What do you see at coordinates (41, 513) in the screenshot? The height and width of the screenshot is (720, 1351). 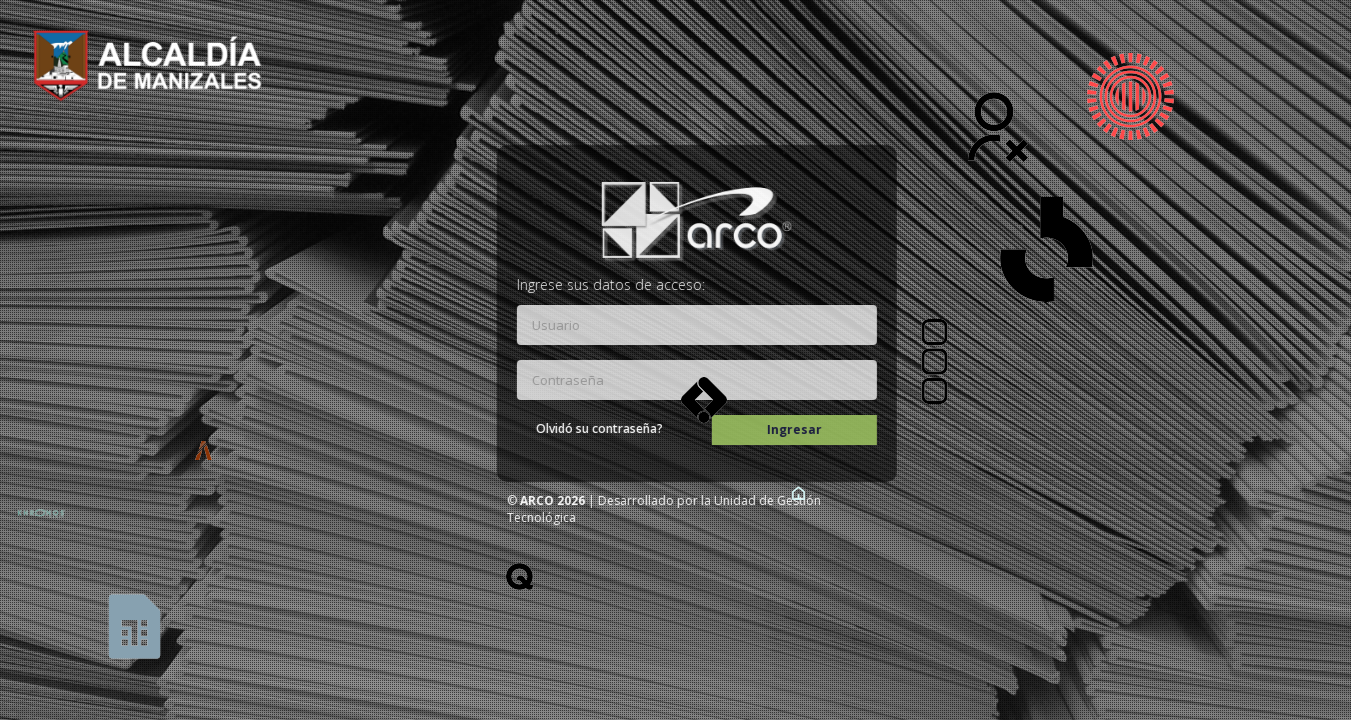 I see `khronos group company logo` at bounding box center [41, 513].